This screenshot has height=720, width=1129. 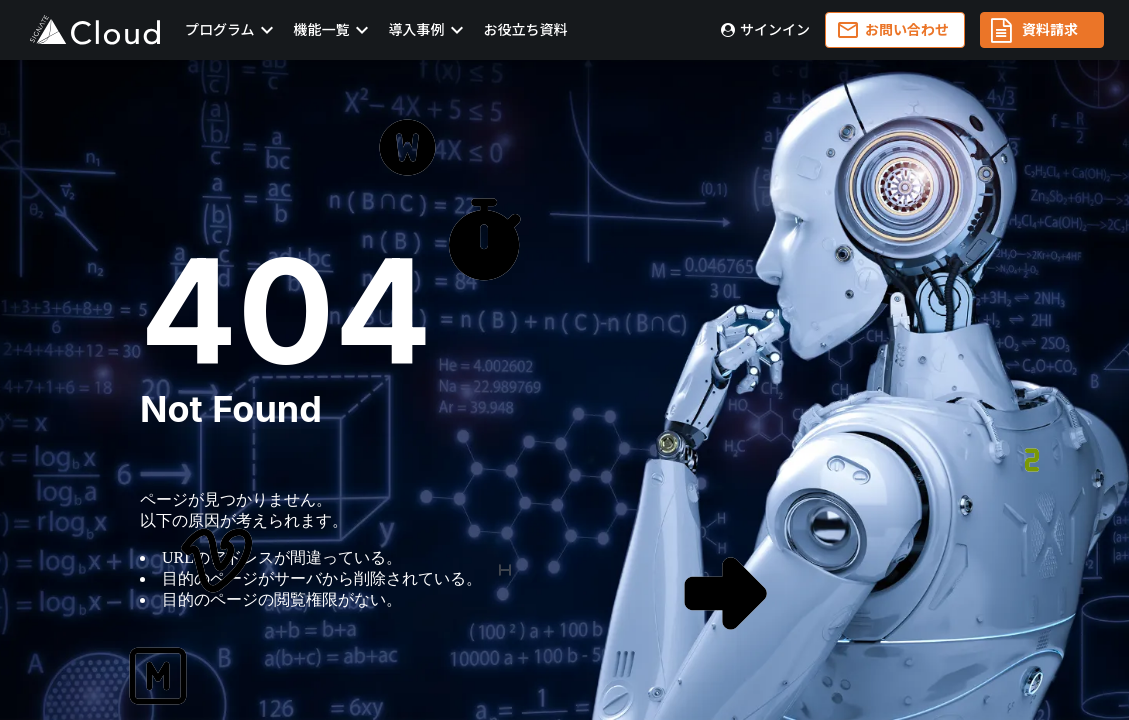 What do you see at coordinates (216, 560) in the screenshot?
I see `open Vimeo app or website` at bounding box center [216, 560].